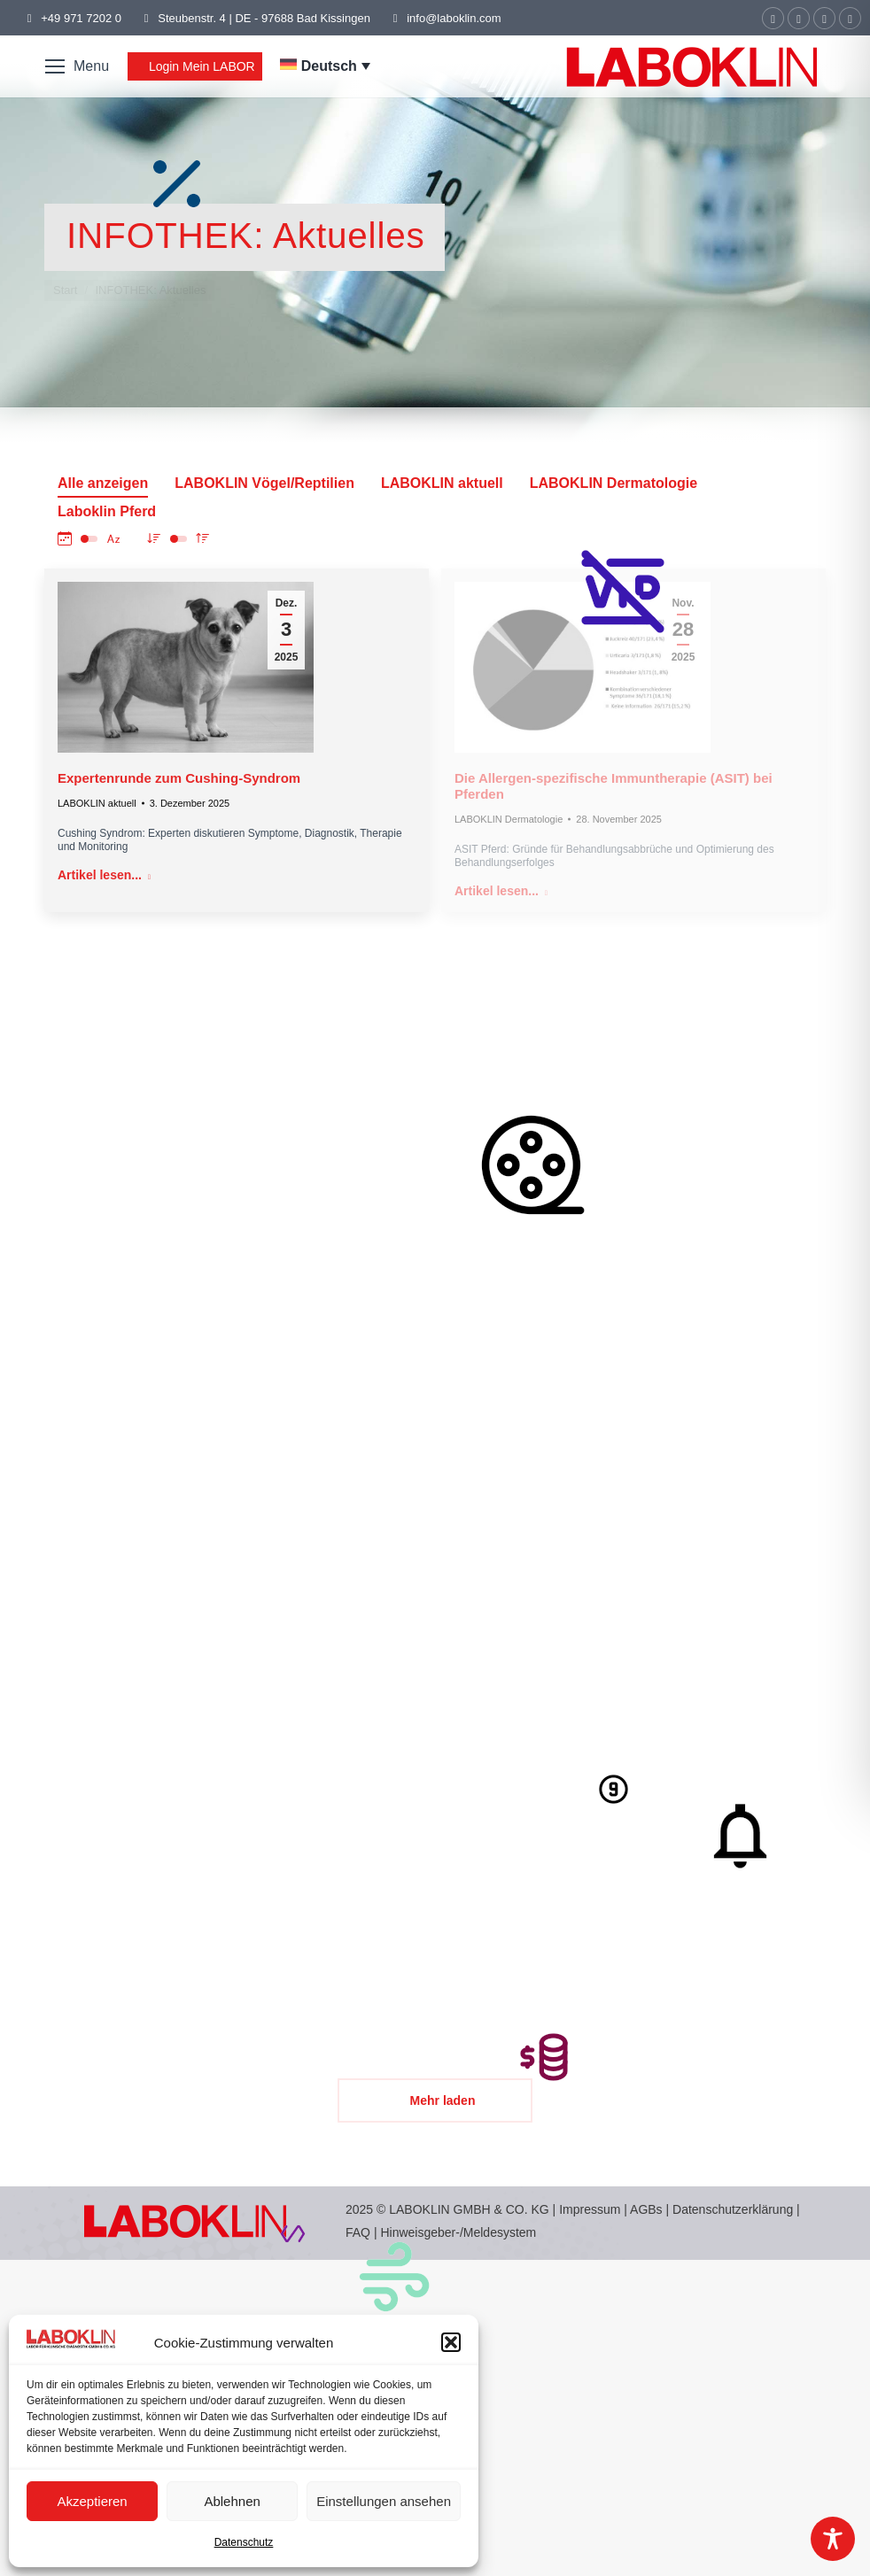 The width and height of the screenshot is (870, 2576). I want to click on access video or film library, so click(531, 1164).